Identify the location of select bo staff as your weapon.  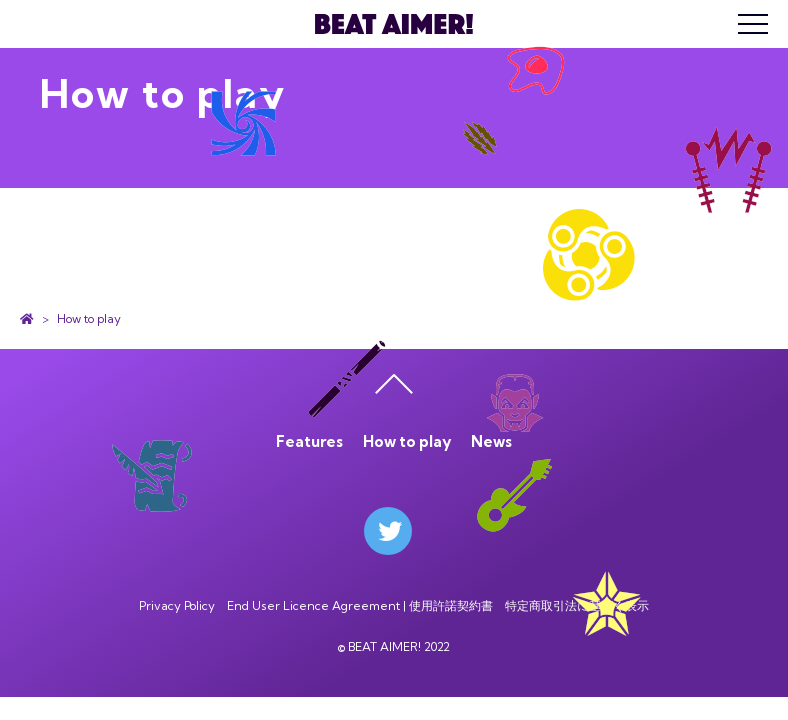
(347, 379).